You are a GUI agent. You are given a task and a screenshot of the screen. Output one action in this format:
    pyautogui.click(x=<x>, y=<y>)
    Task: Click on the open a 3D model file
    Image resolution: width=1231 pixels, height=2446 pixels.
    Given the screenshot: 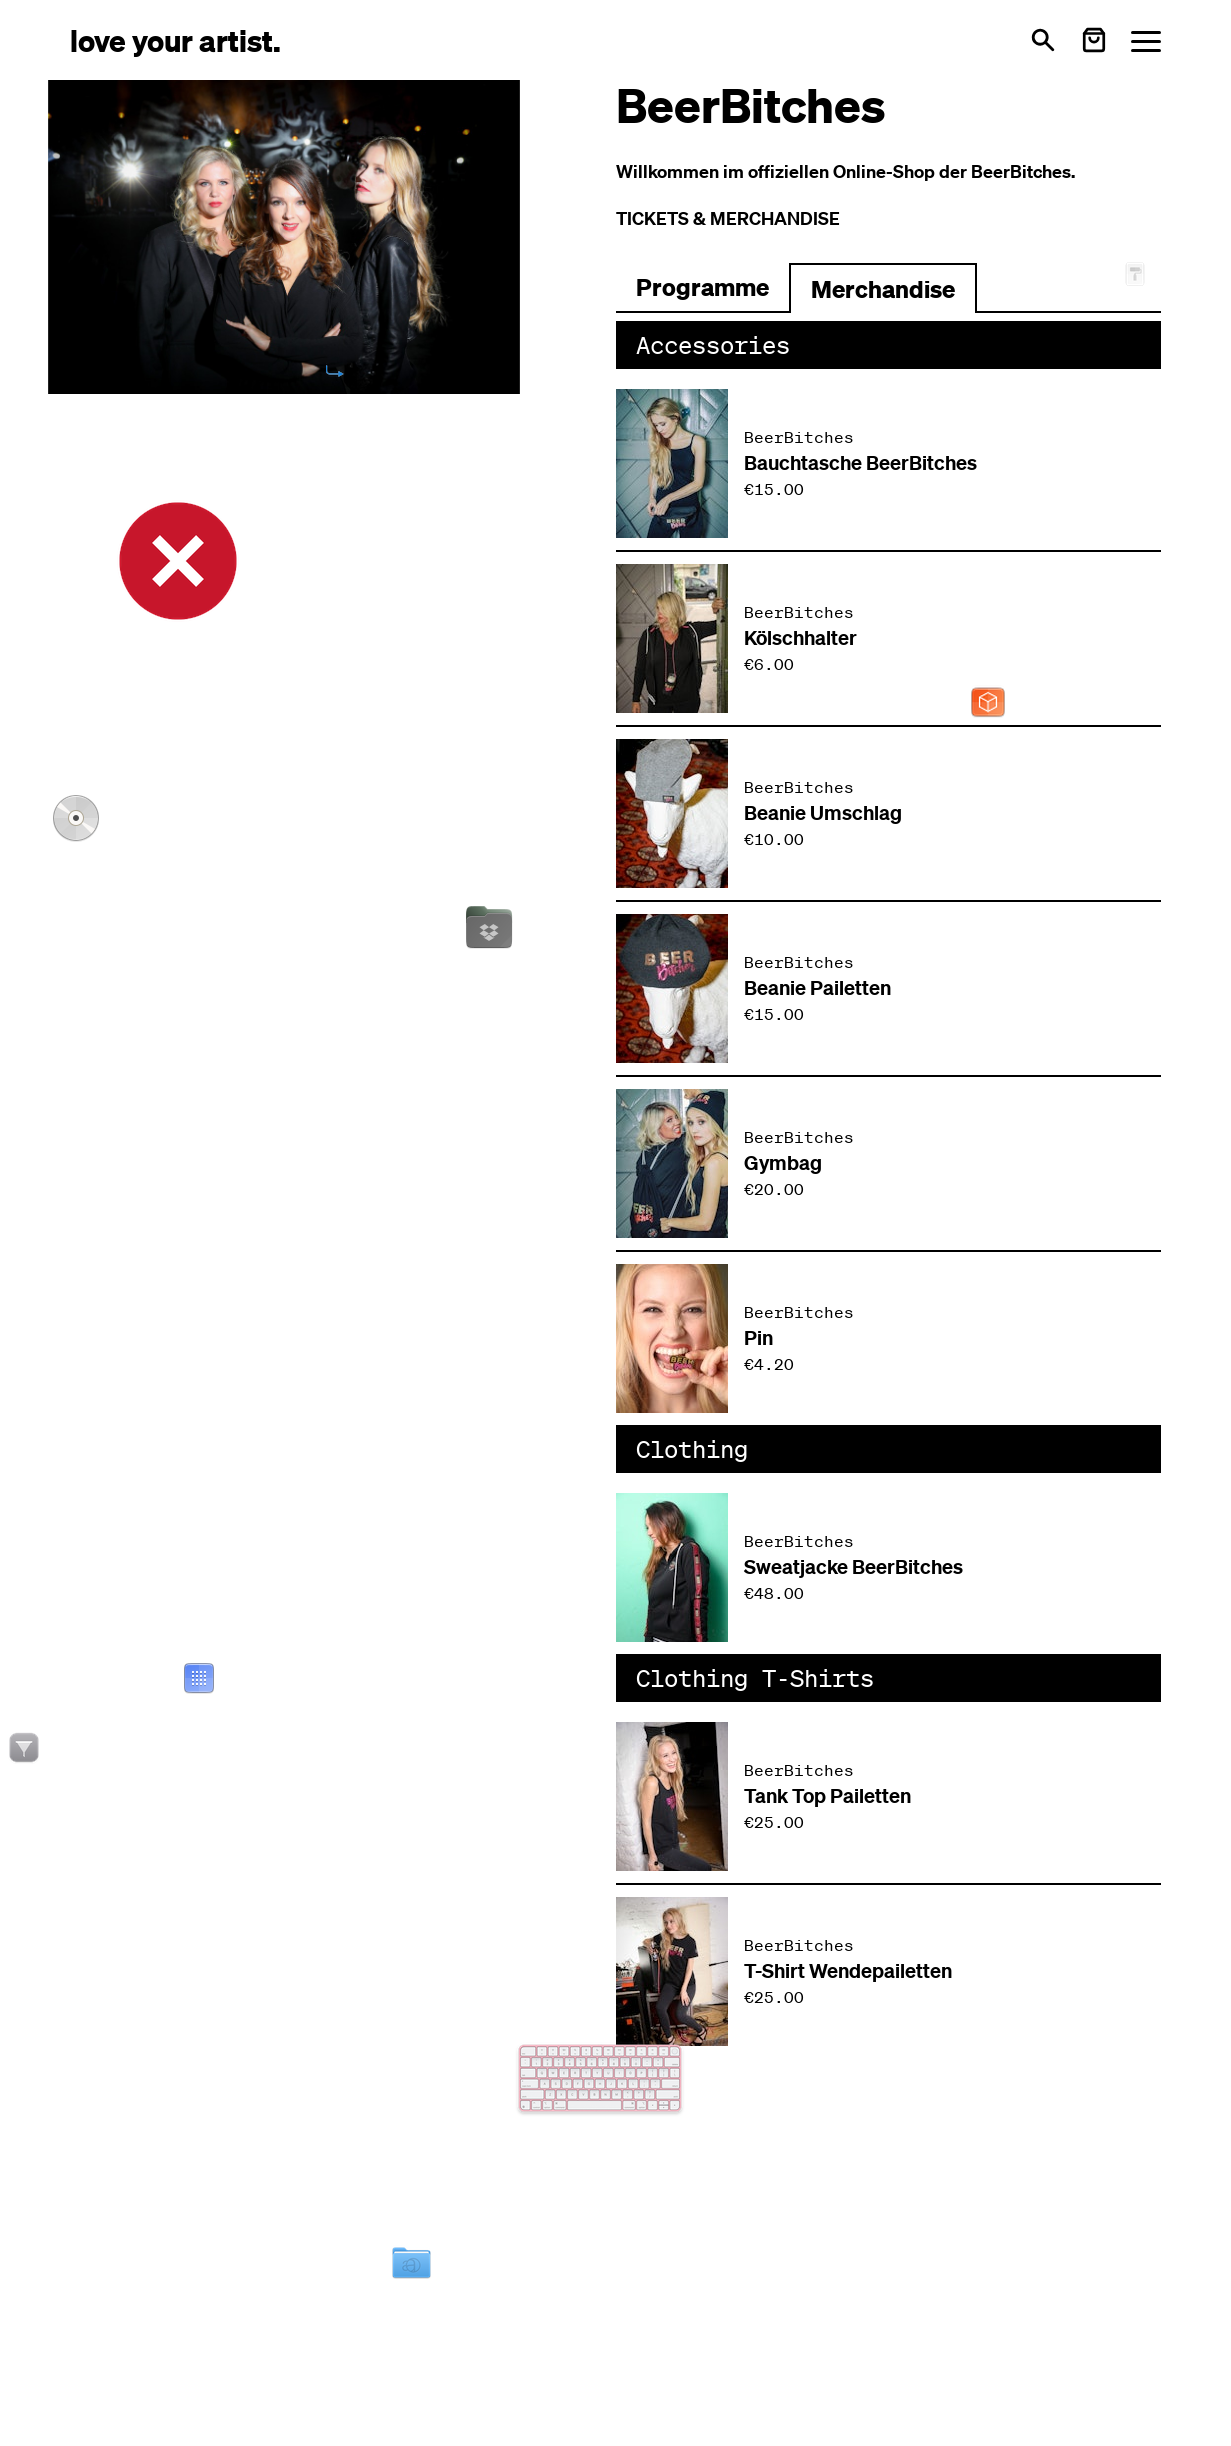 What is the action you would take?
    pyautogui.click(x=988, y=701)
    